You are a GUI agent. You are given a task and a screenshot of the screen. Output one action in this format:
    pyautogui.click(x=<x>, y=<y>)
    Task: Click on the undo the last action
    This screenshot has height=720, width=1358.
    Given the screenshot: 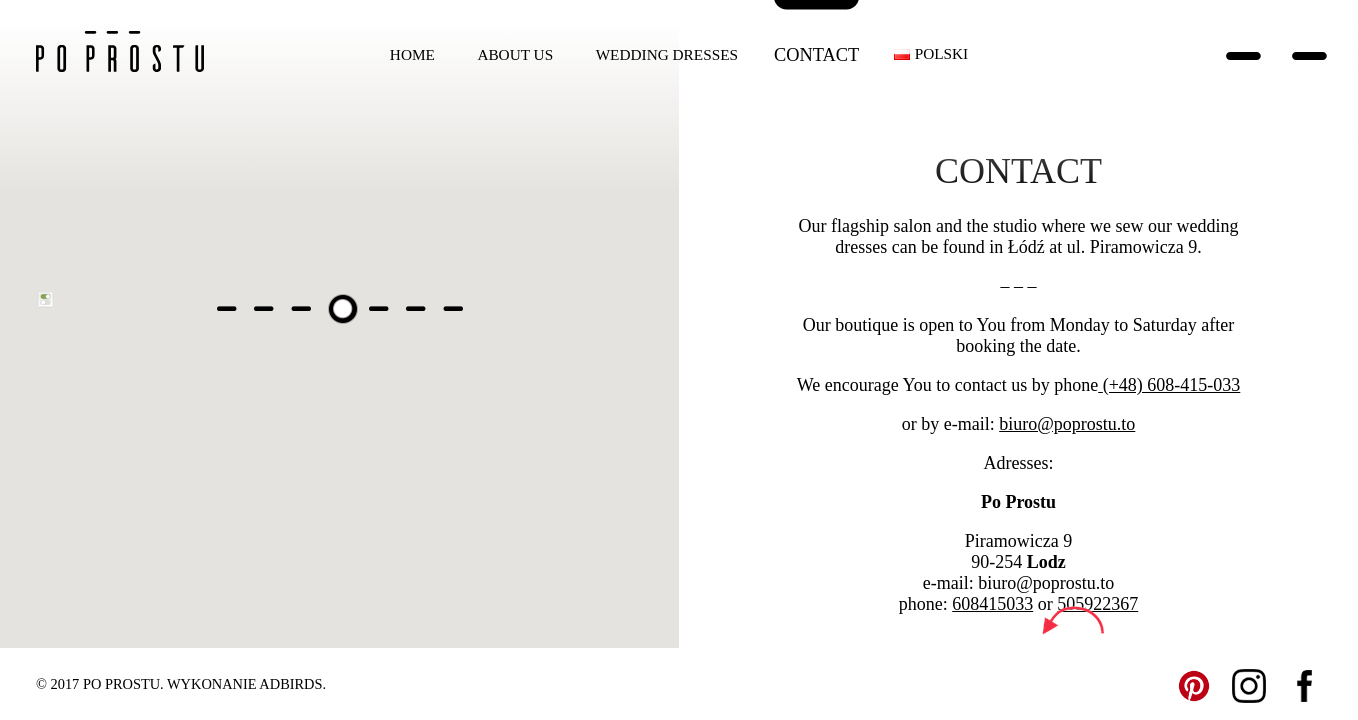 What is the action you would take?
    pyautogui.click(x=1073, y=620)
    